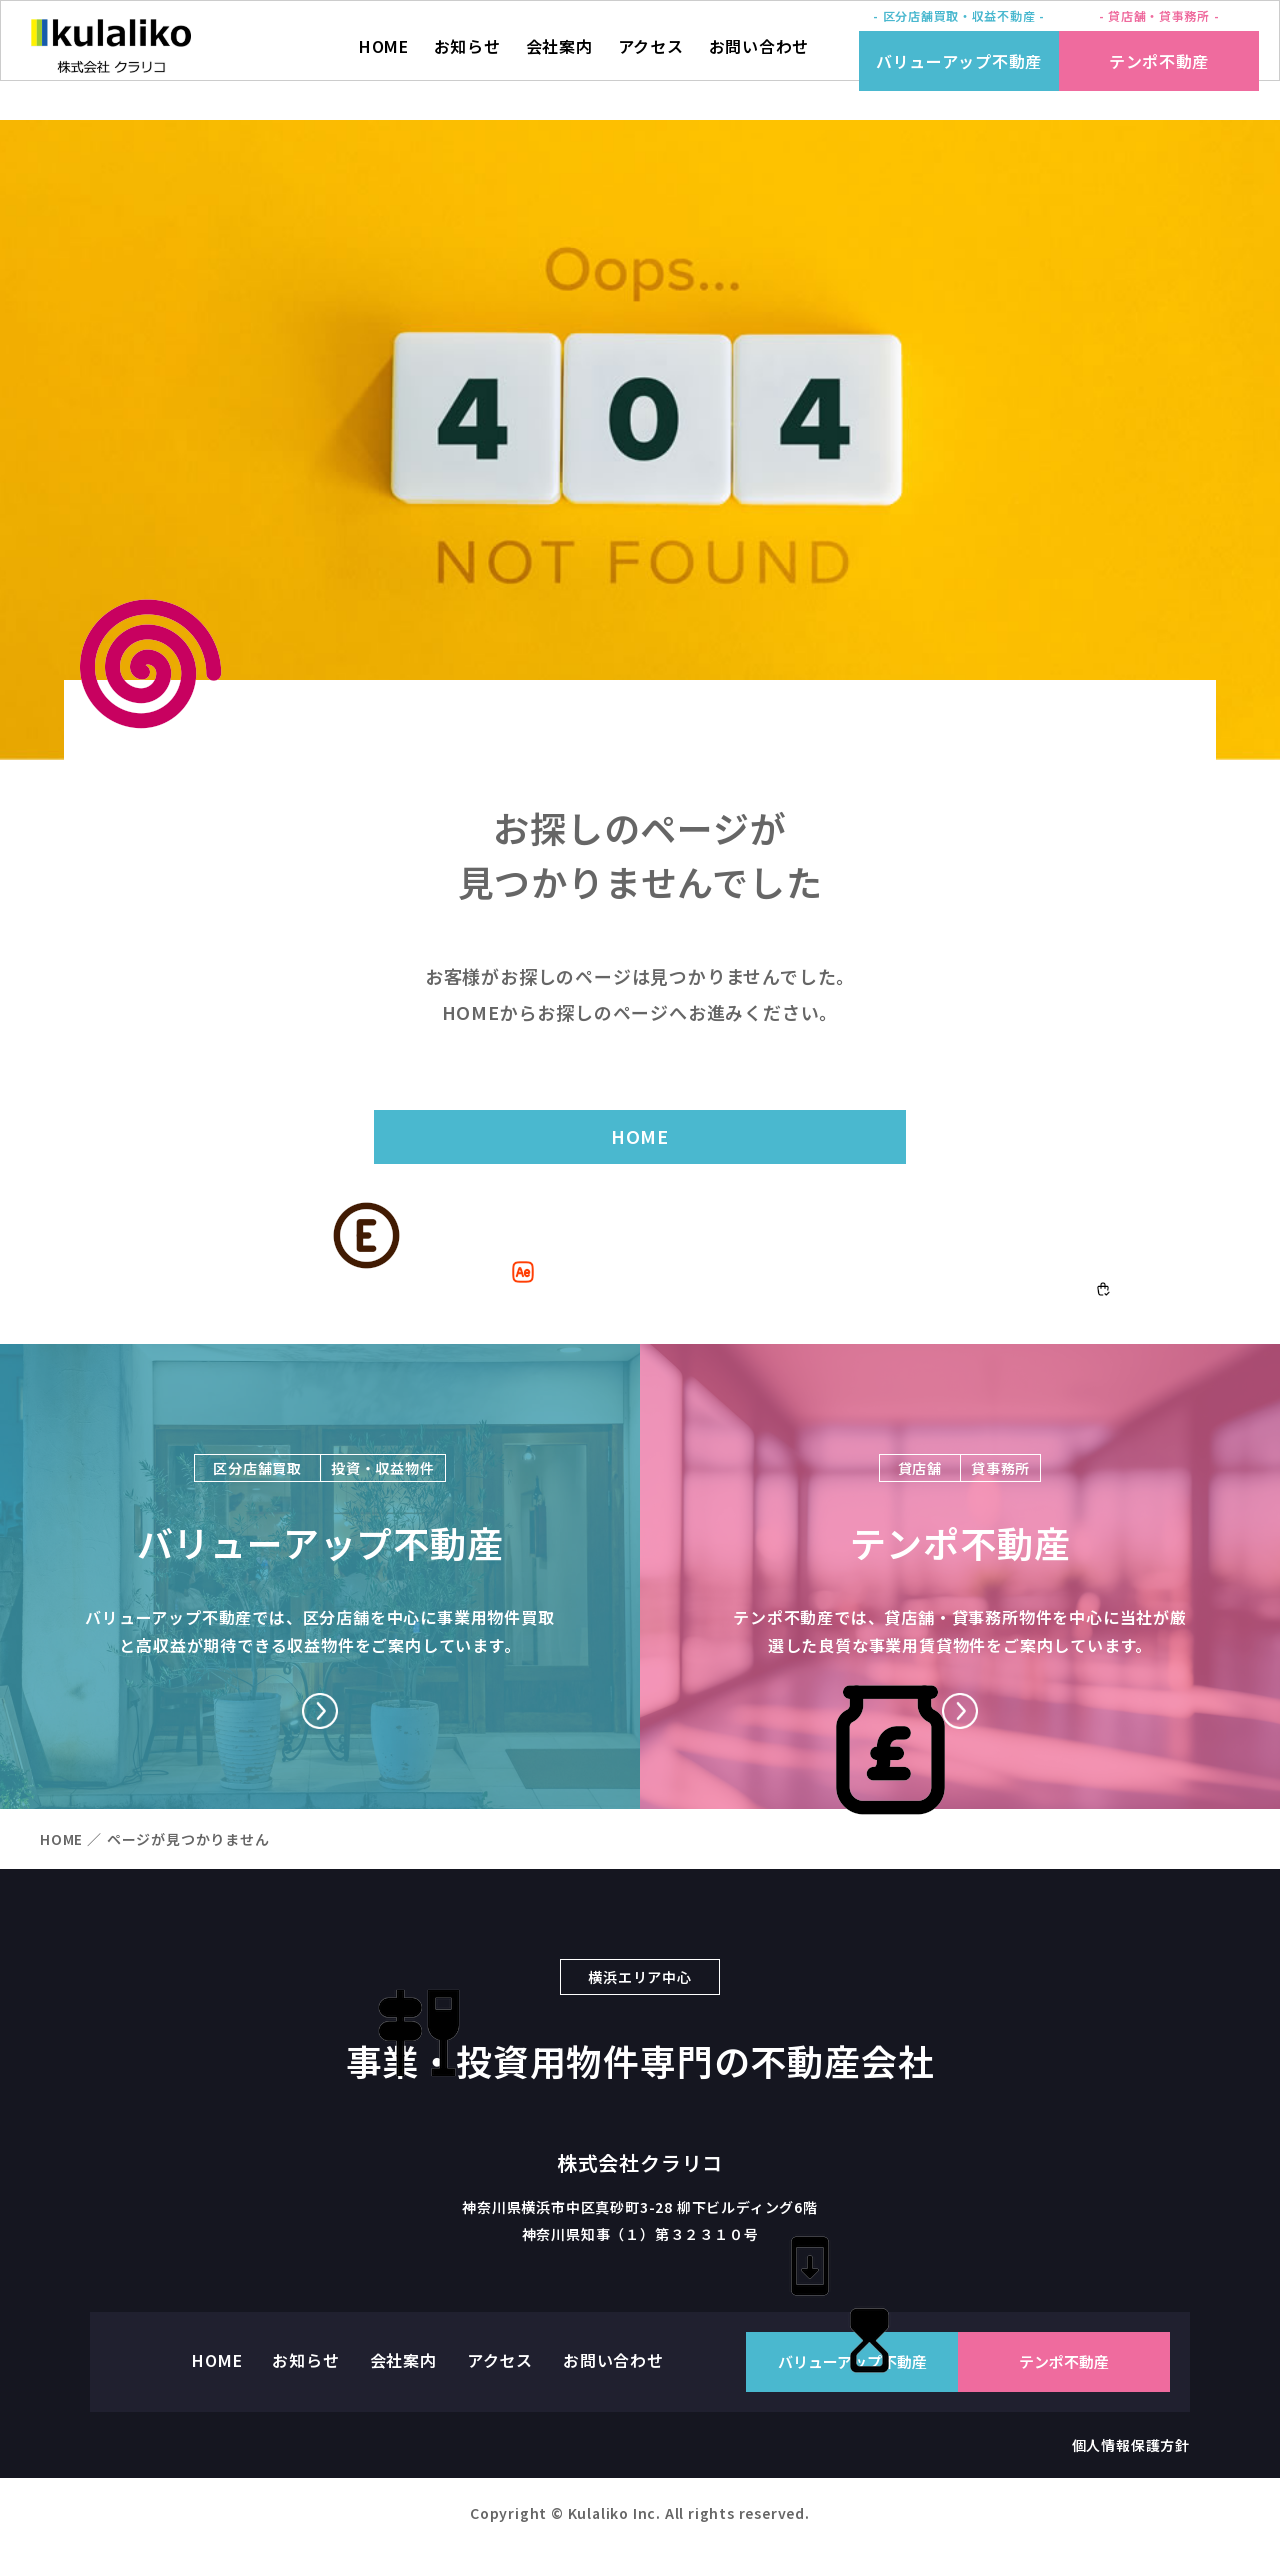 The width and height of the screenshot is (1280, 2553). What do you see at coordinates (523, 1272) in the screenshot?
I see `open Adobe After Effects` at bounding box center [523, 1272].